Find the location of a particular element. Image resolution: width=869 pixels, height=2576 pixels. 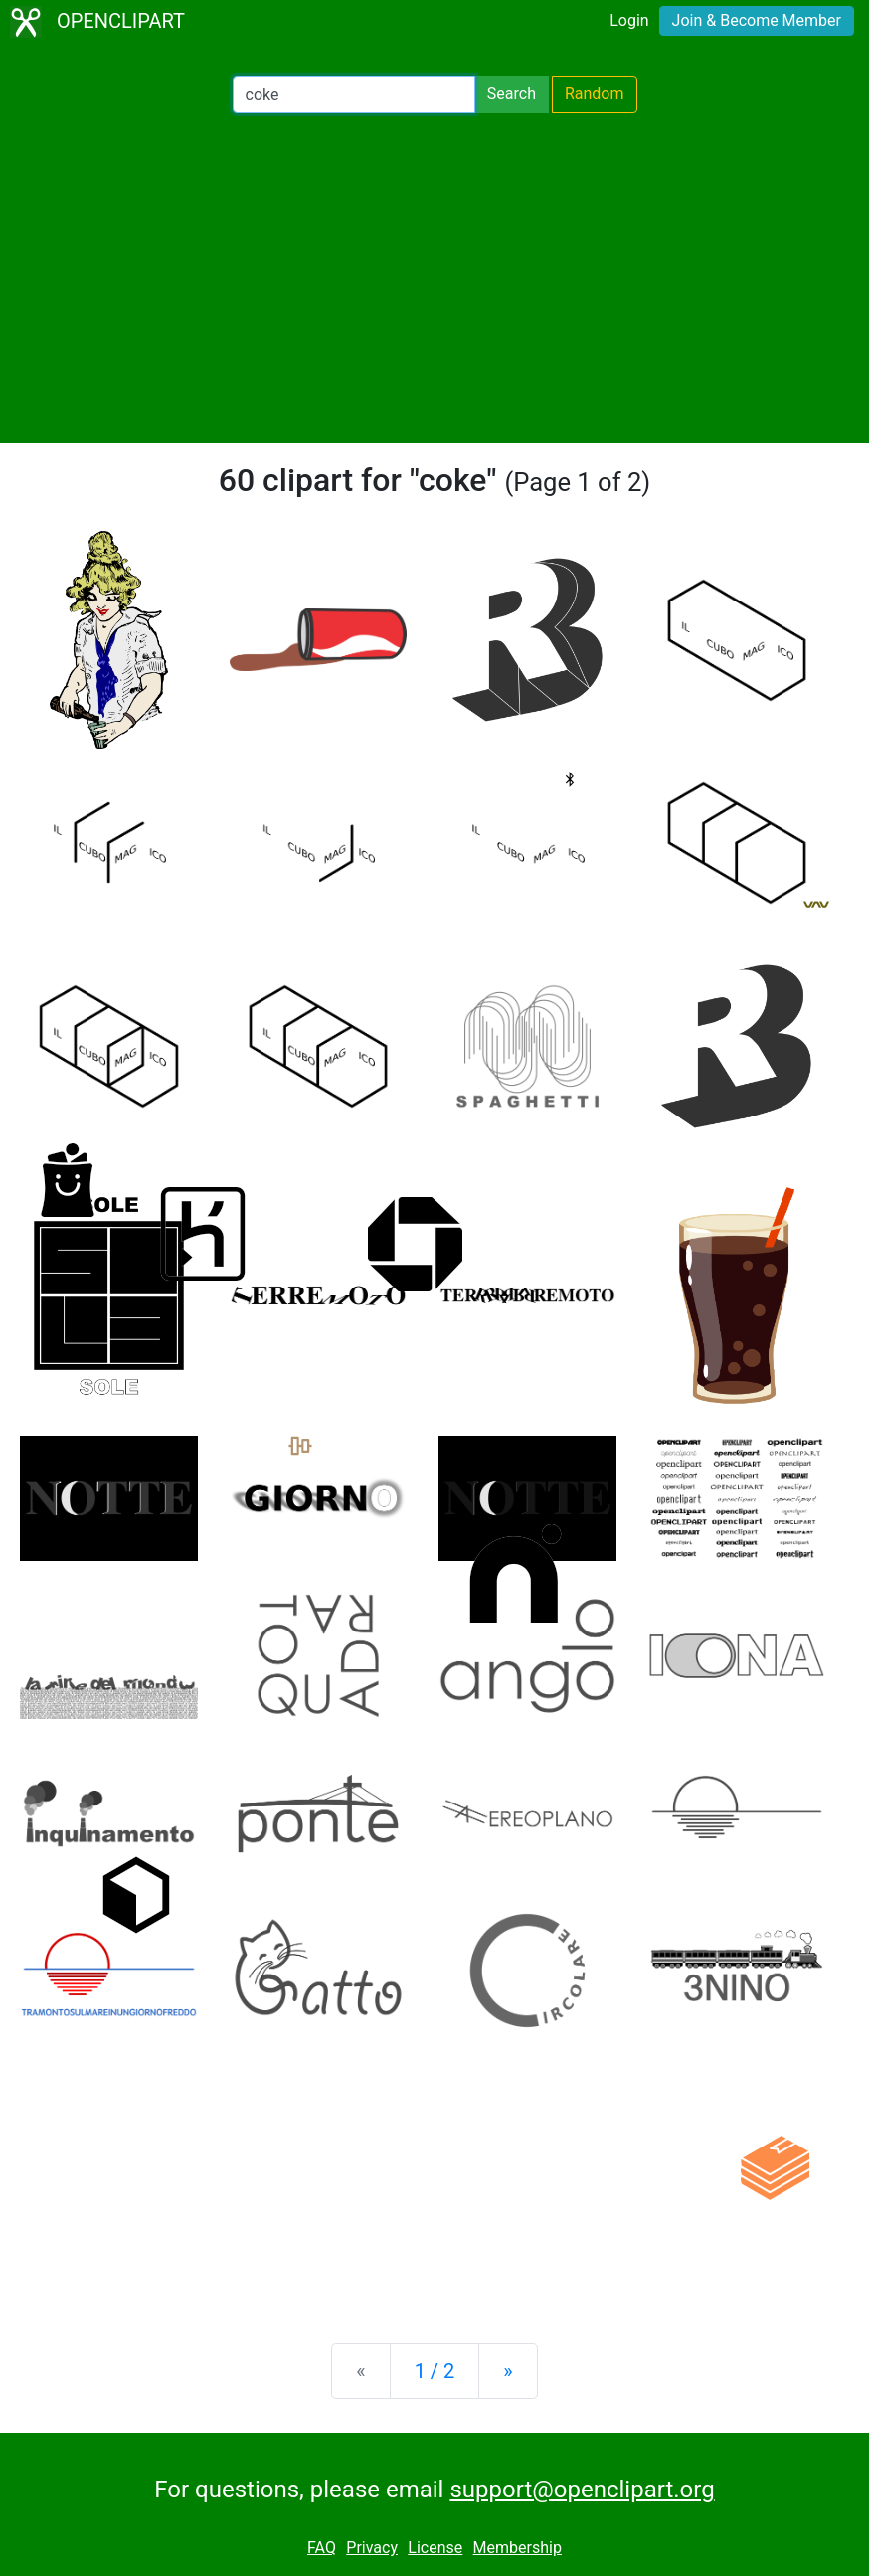

open 3d modeling or design tools is located at coordinates (136, 1895).